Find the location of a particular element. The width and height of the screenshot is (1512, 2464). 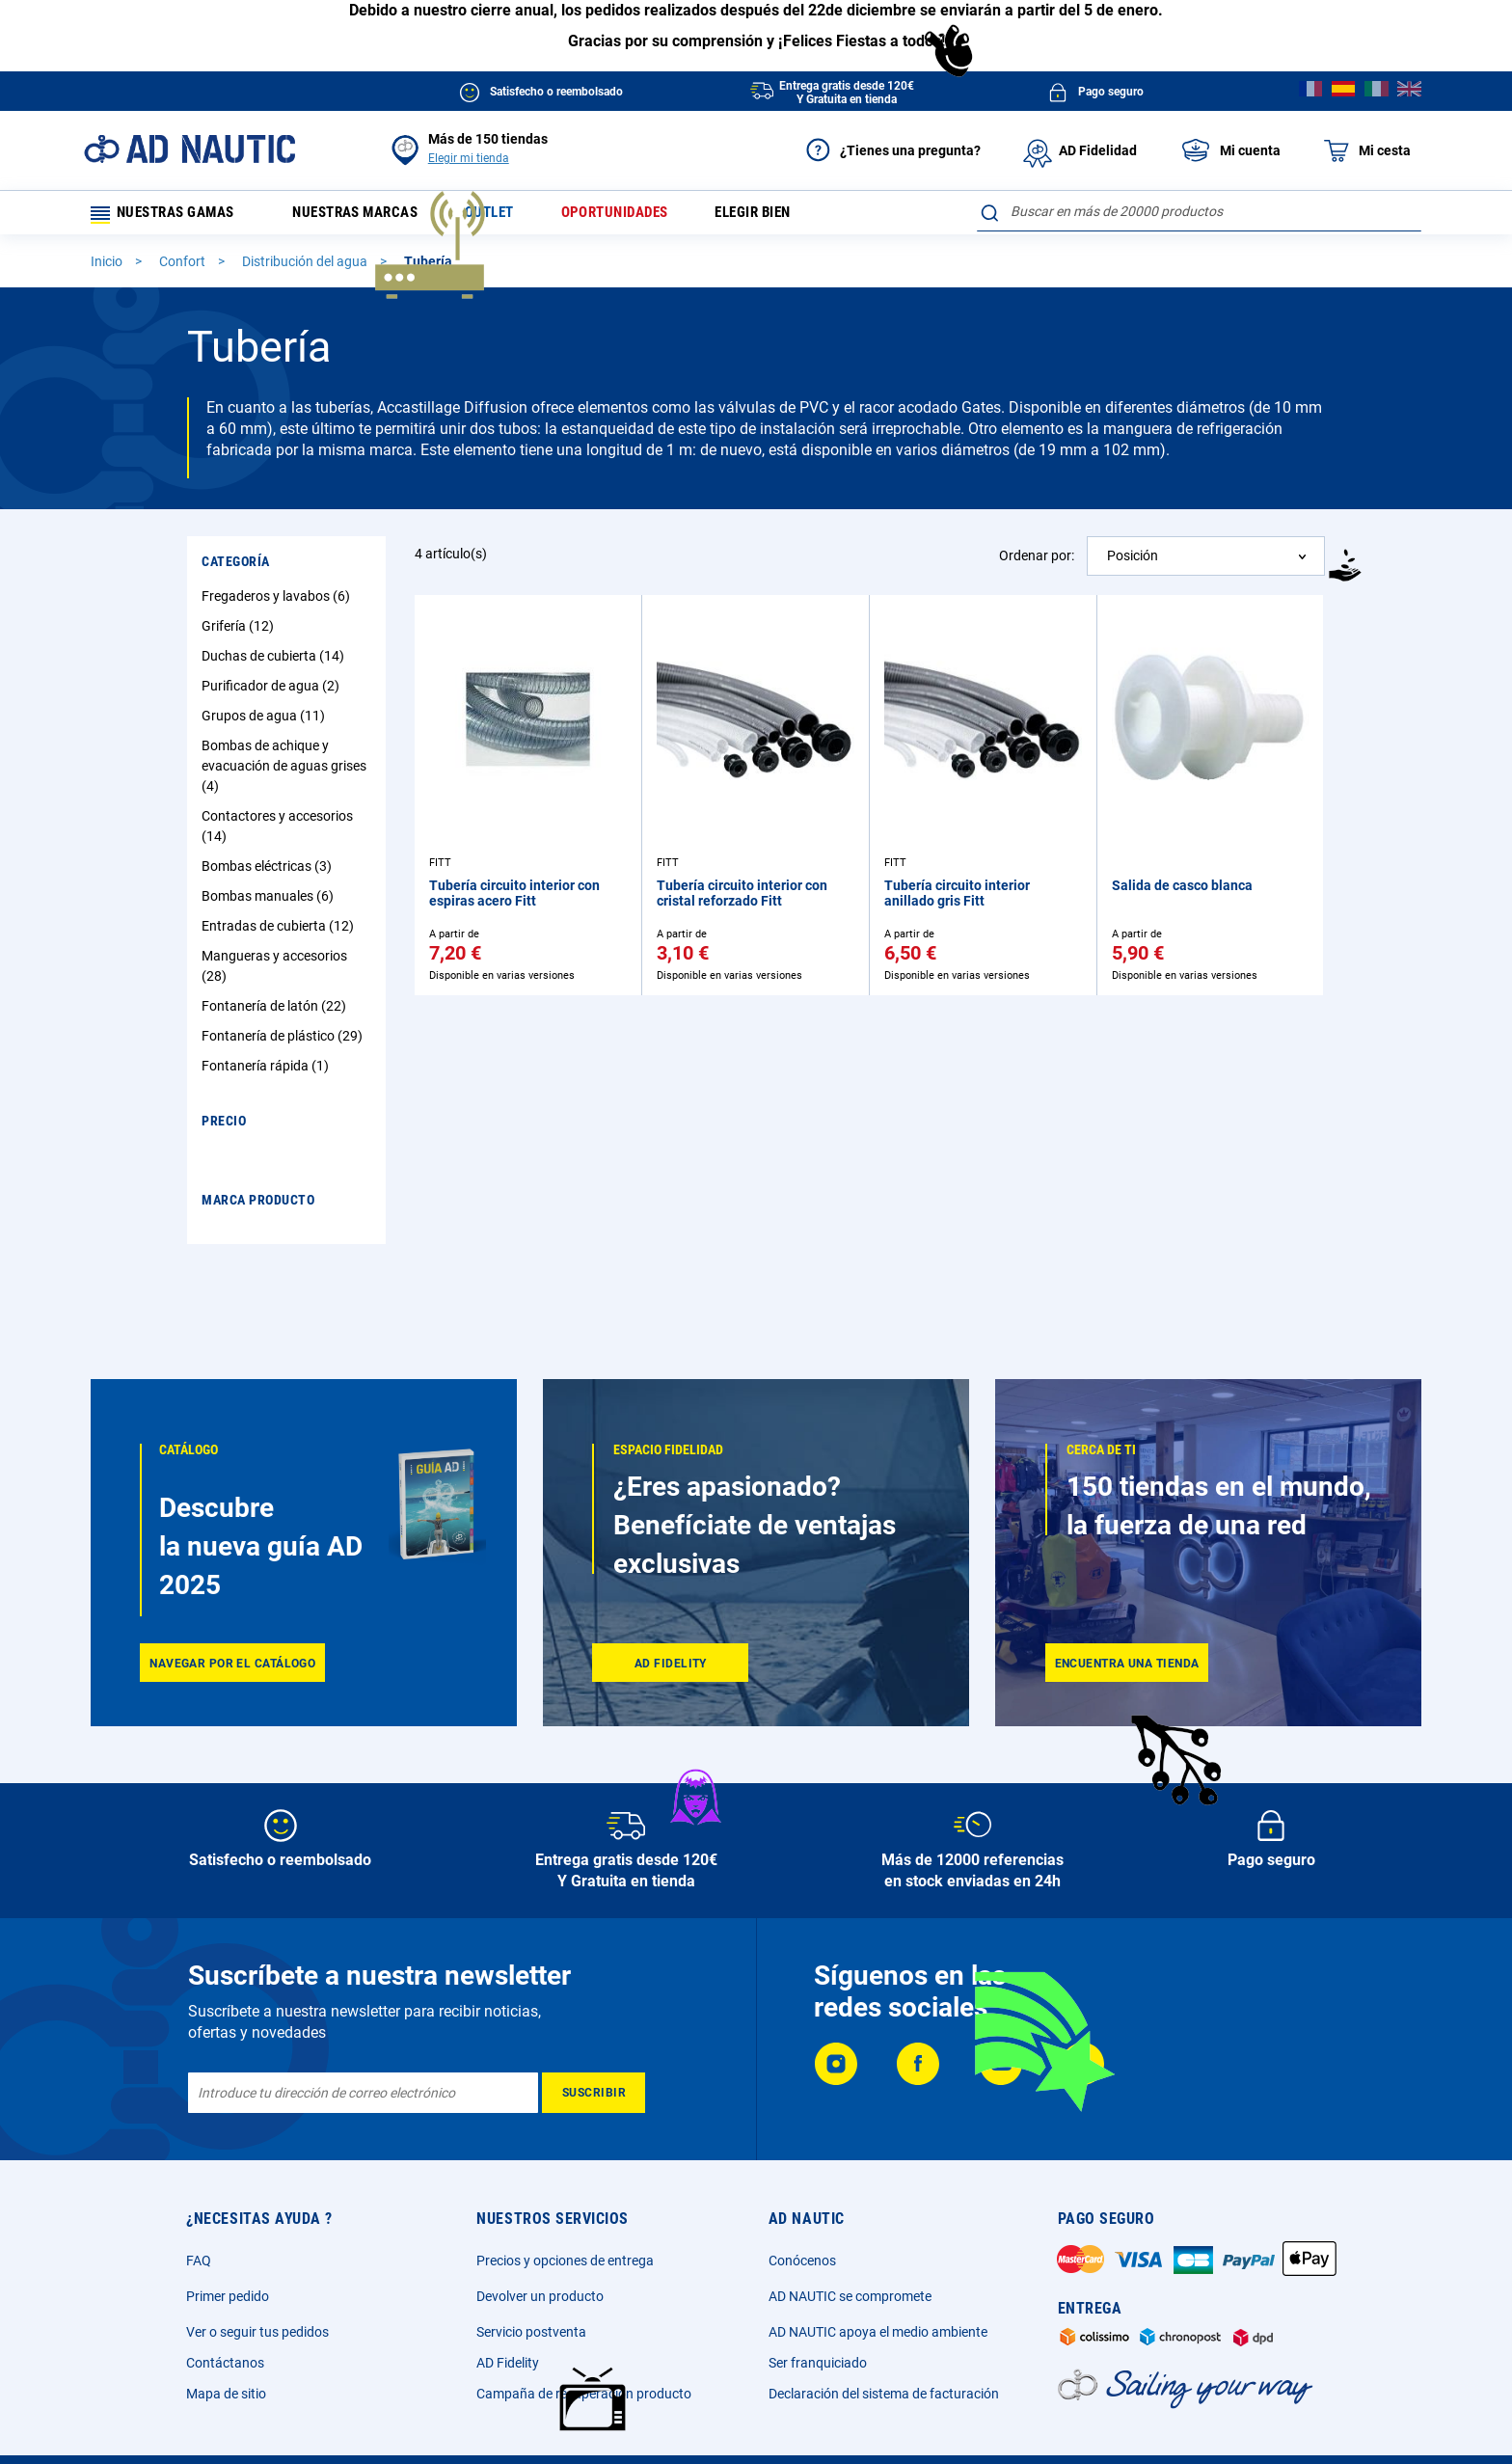

view health or vital statistics is located at coordinates (949, 50).